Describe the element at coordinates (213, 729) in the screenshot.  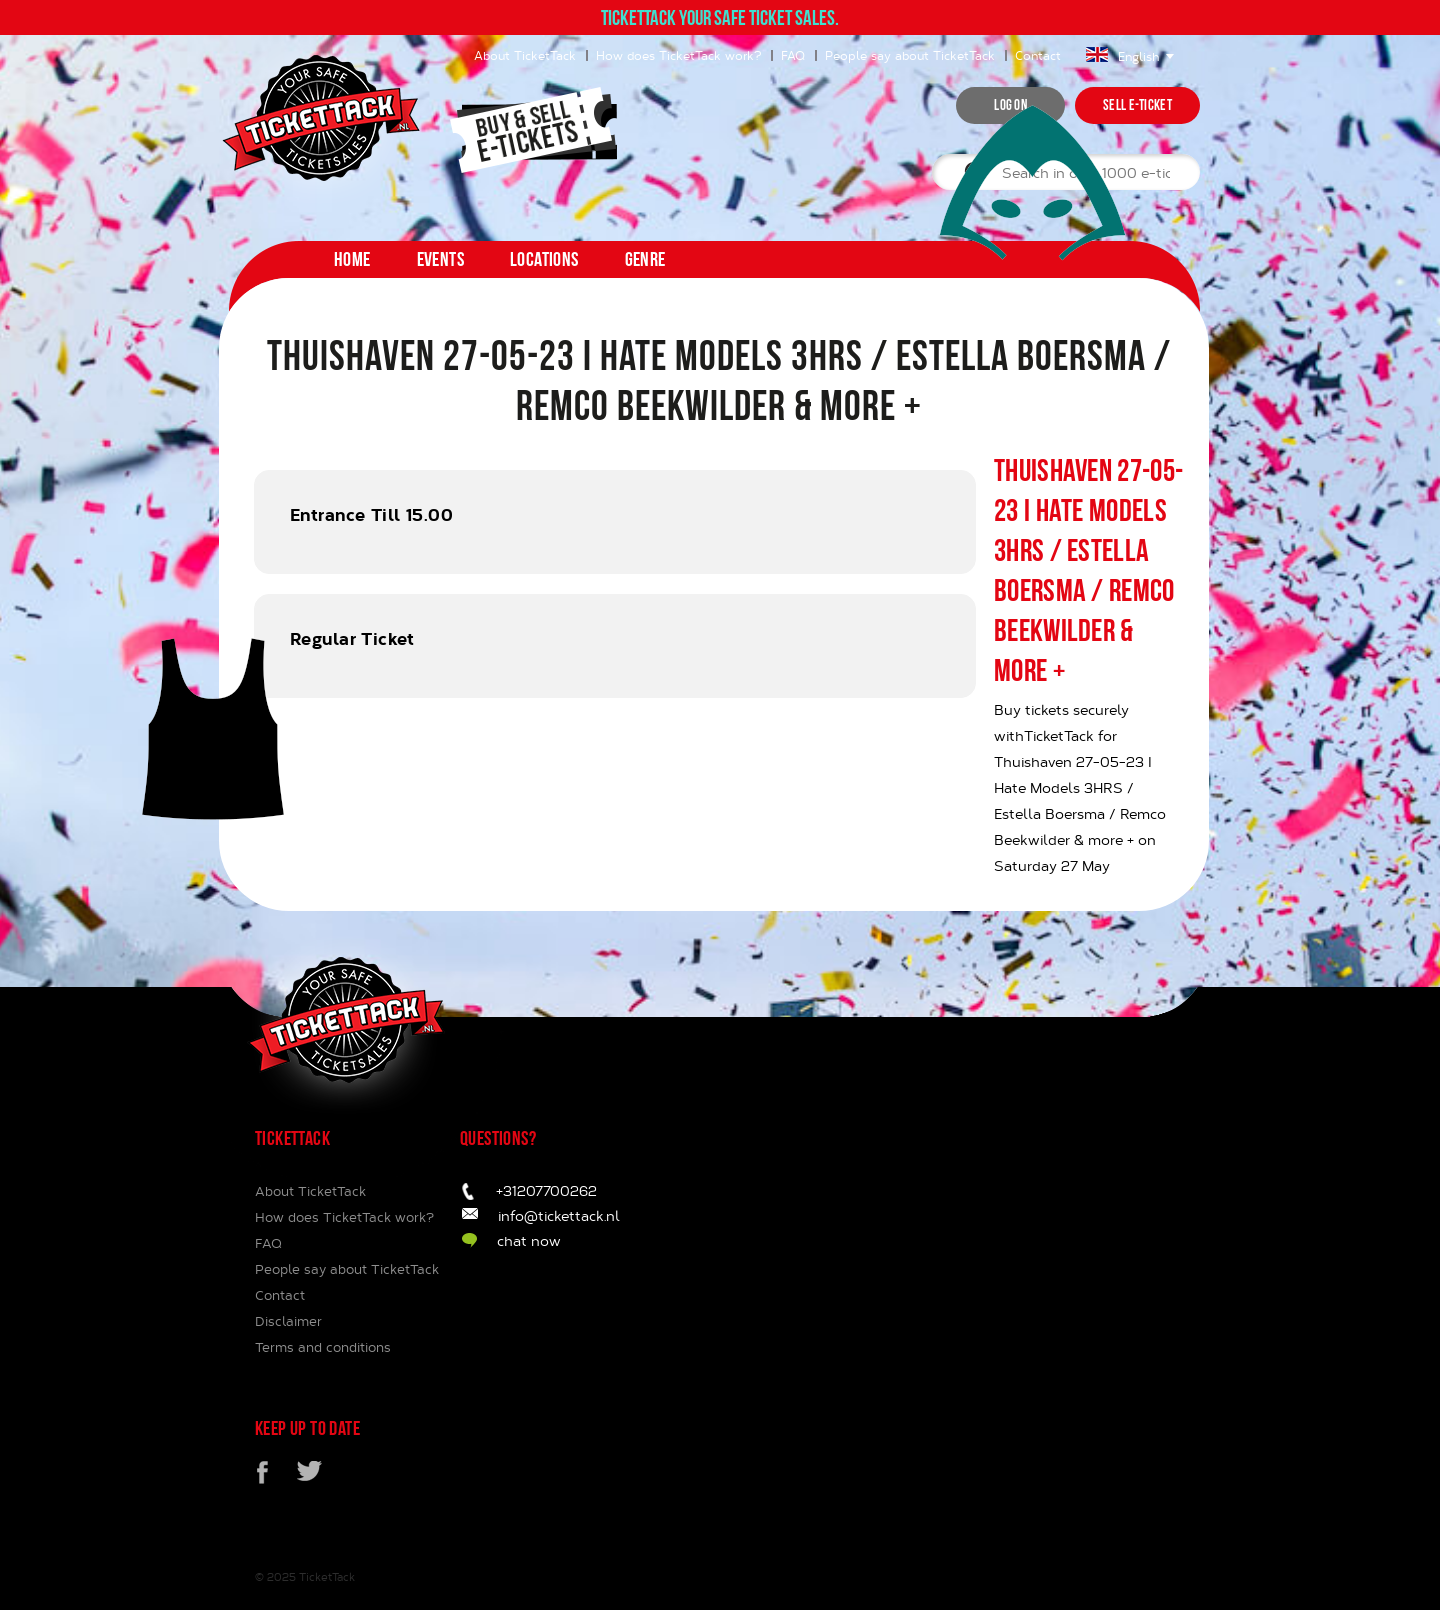
I see `browse sleeveless tops in clothing store` at that location.